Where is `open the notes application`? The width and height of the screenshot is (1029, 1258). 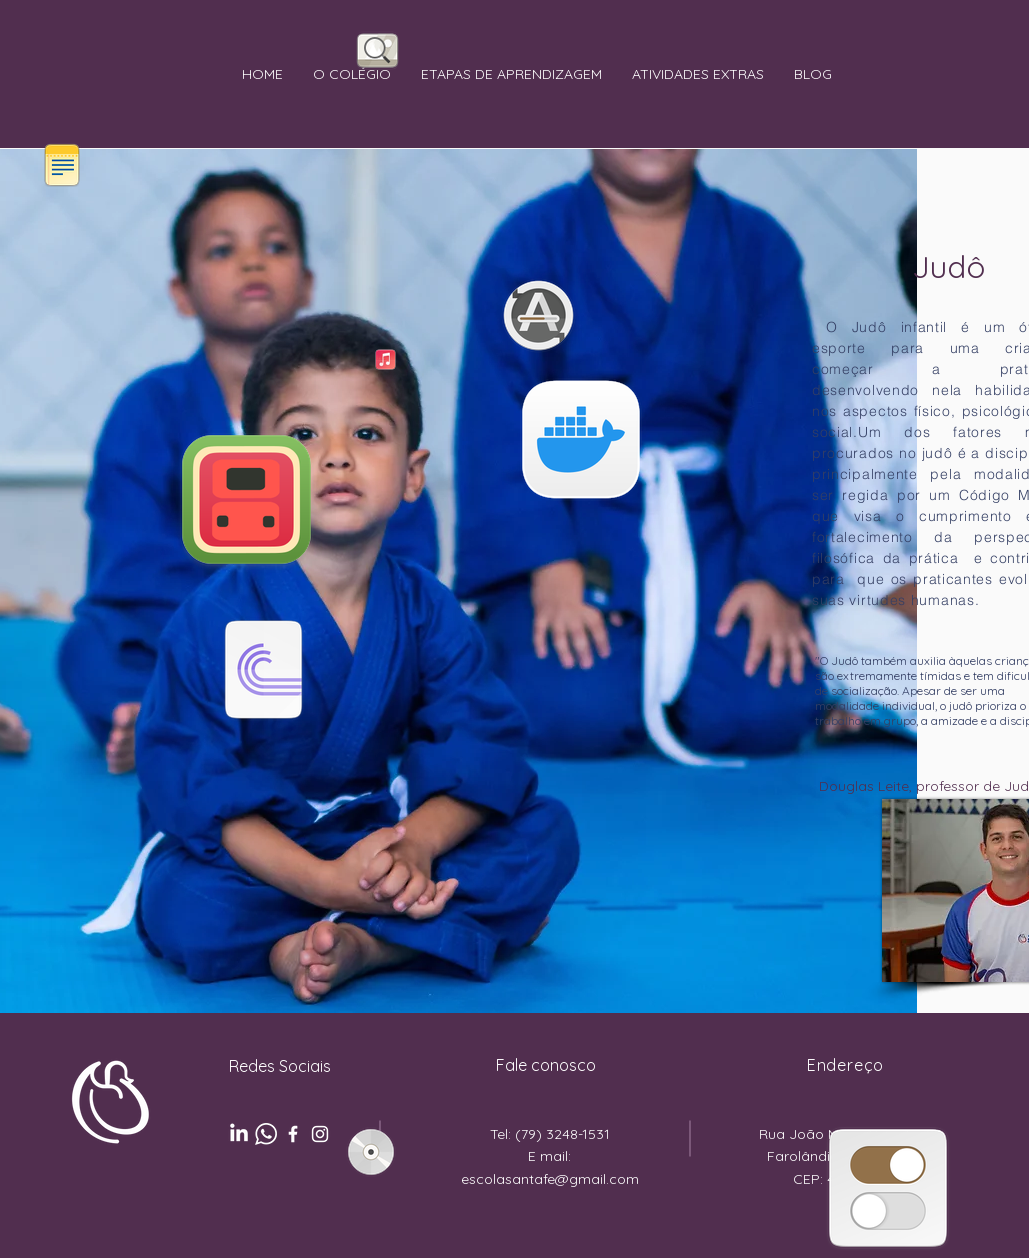
open the notes application is located at coordinates (62, 165).